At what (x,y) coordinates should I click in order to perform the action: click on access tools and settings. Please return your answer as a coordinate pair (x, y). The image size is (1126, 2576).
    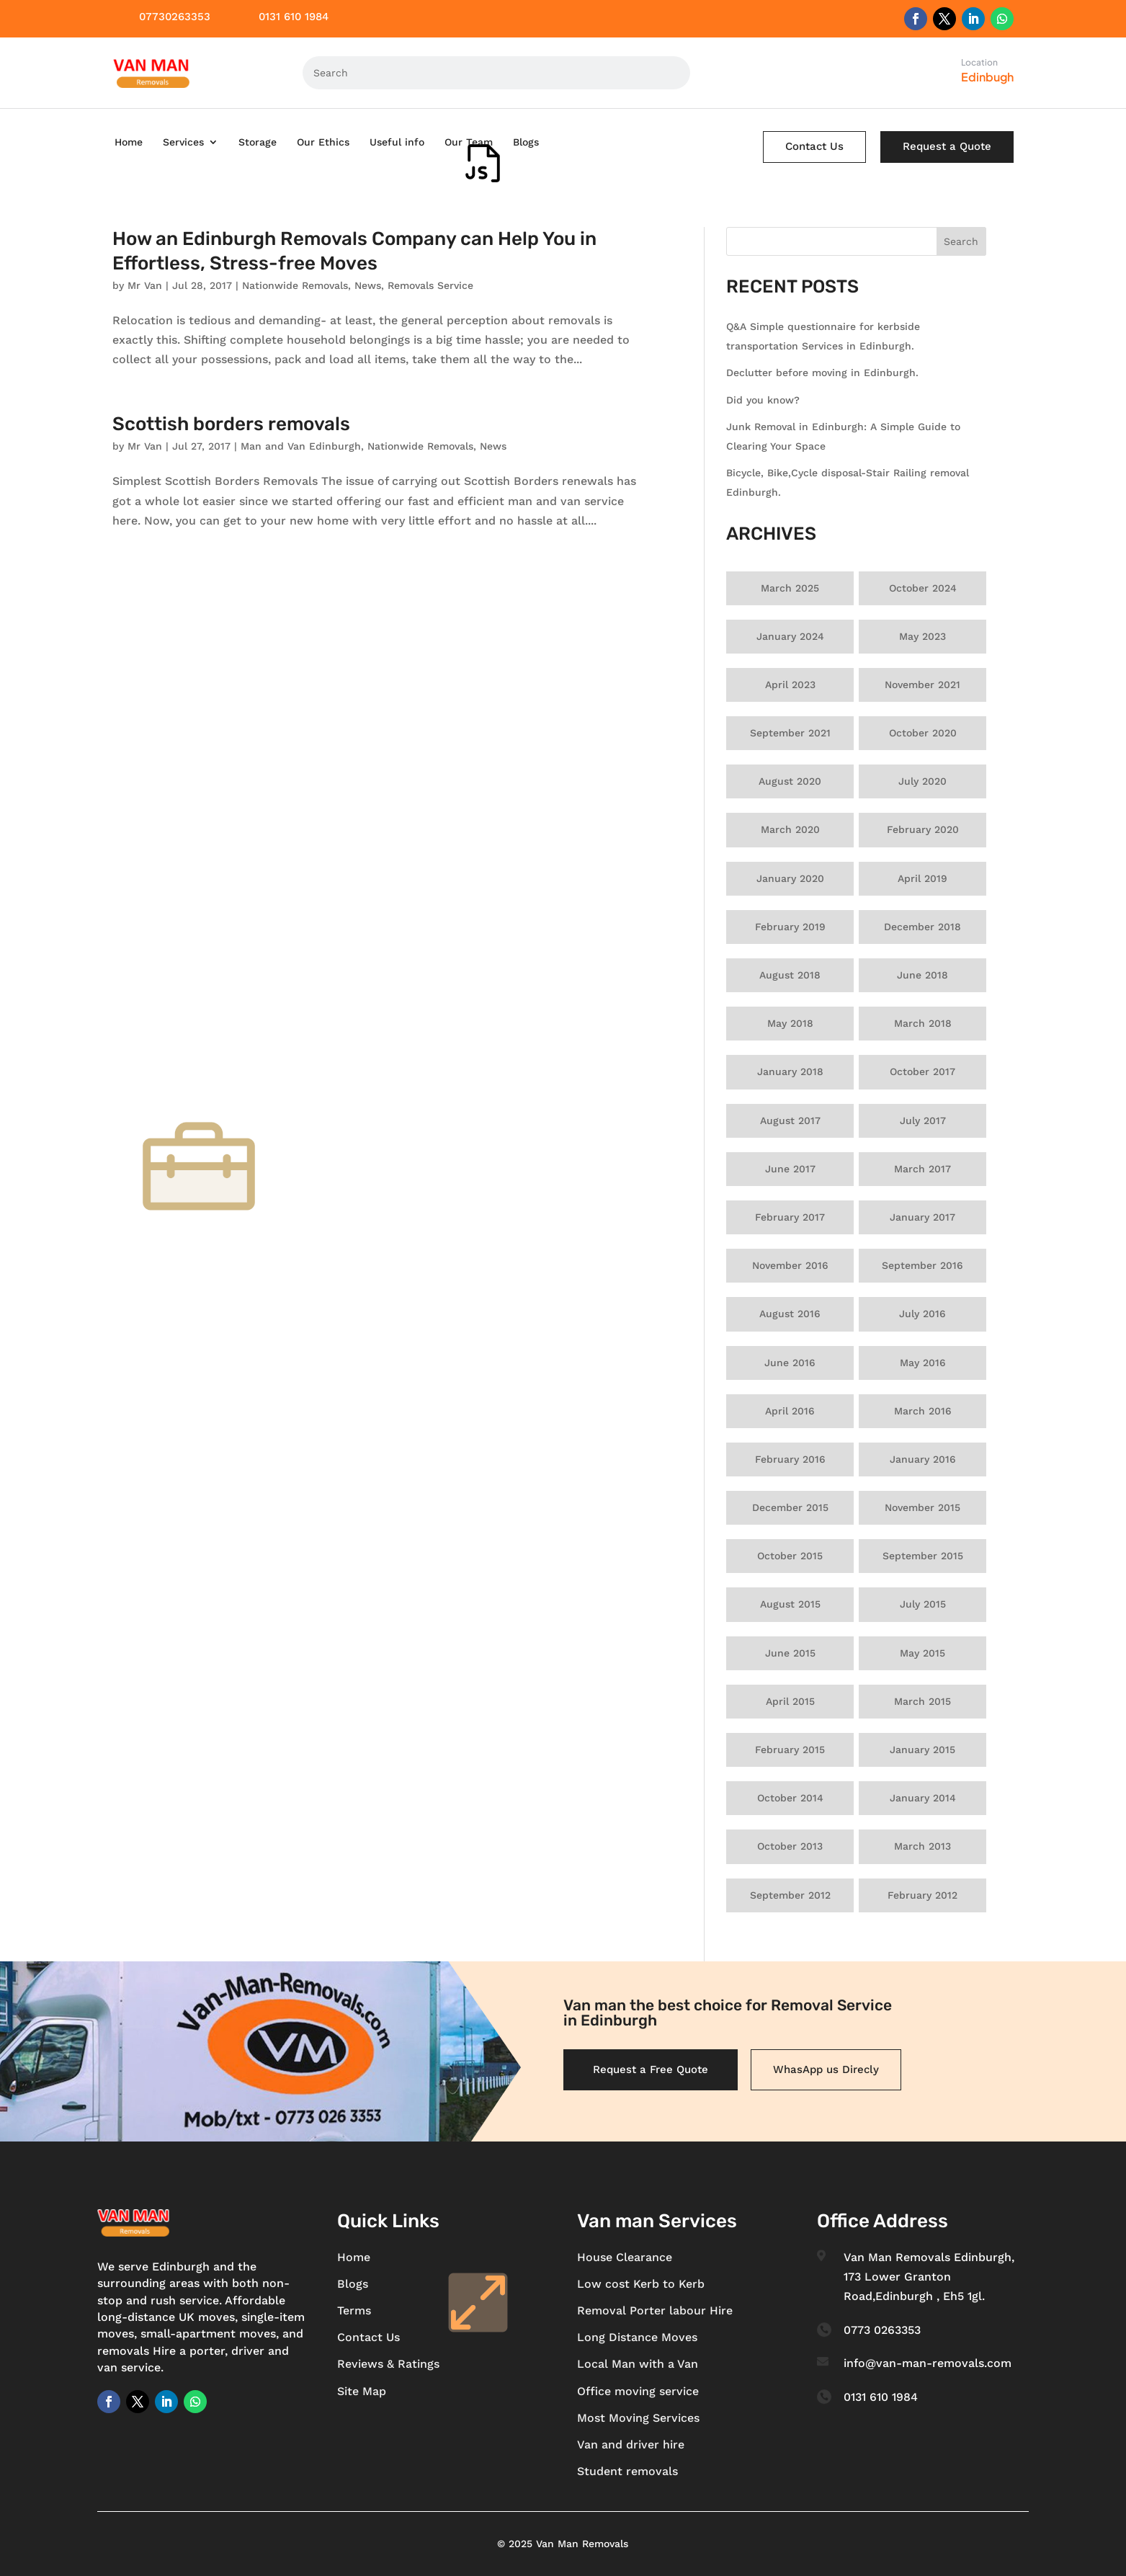
    Looking at the image, I should click on (199, 1170).